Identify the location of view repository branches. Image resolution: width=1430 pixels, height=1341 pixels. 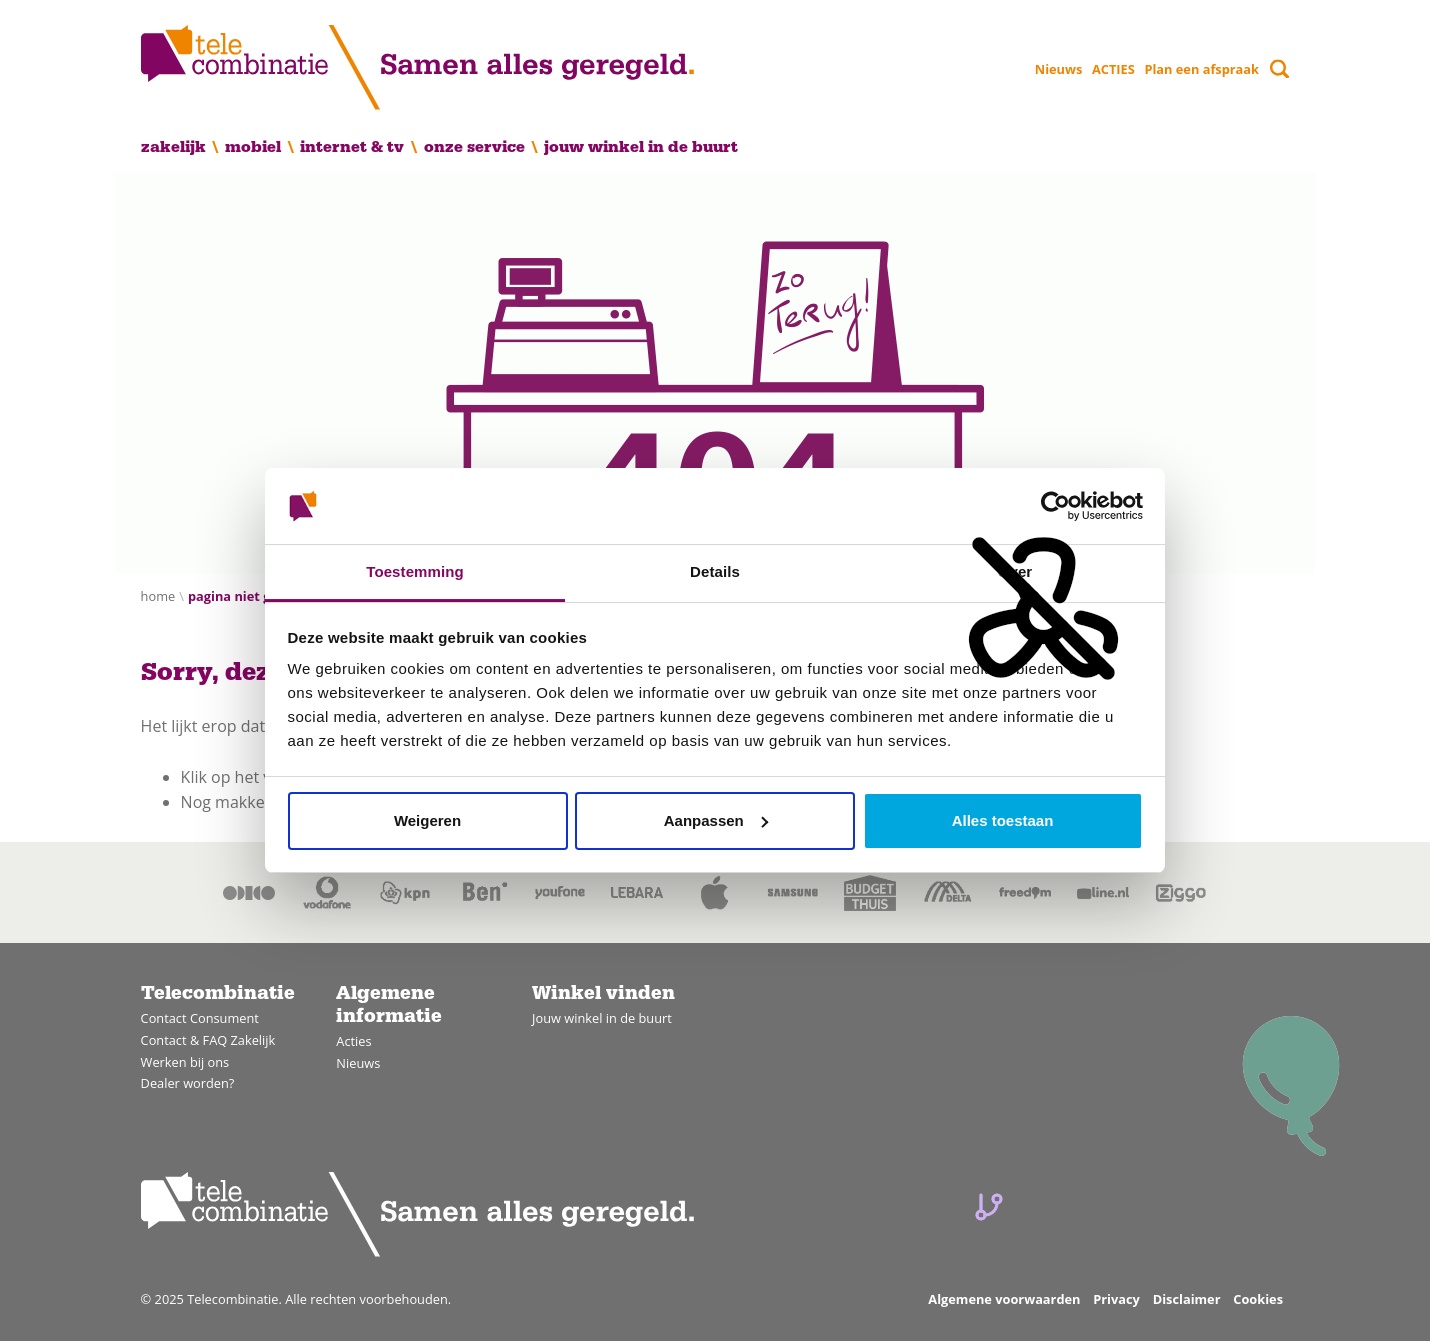
(989, 1207).